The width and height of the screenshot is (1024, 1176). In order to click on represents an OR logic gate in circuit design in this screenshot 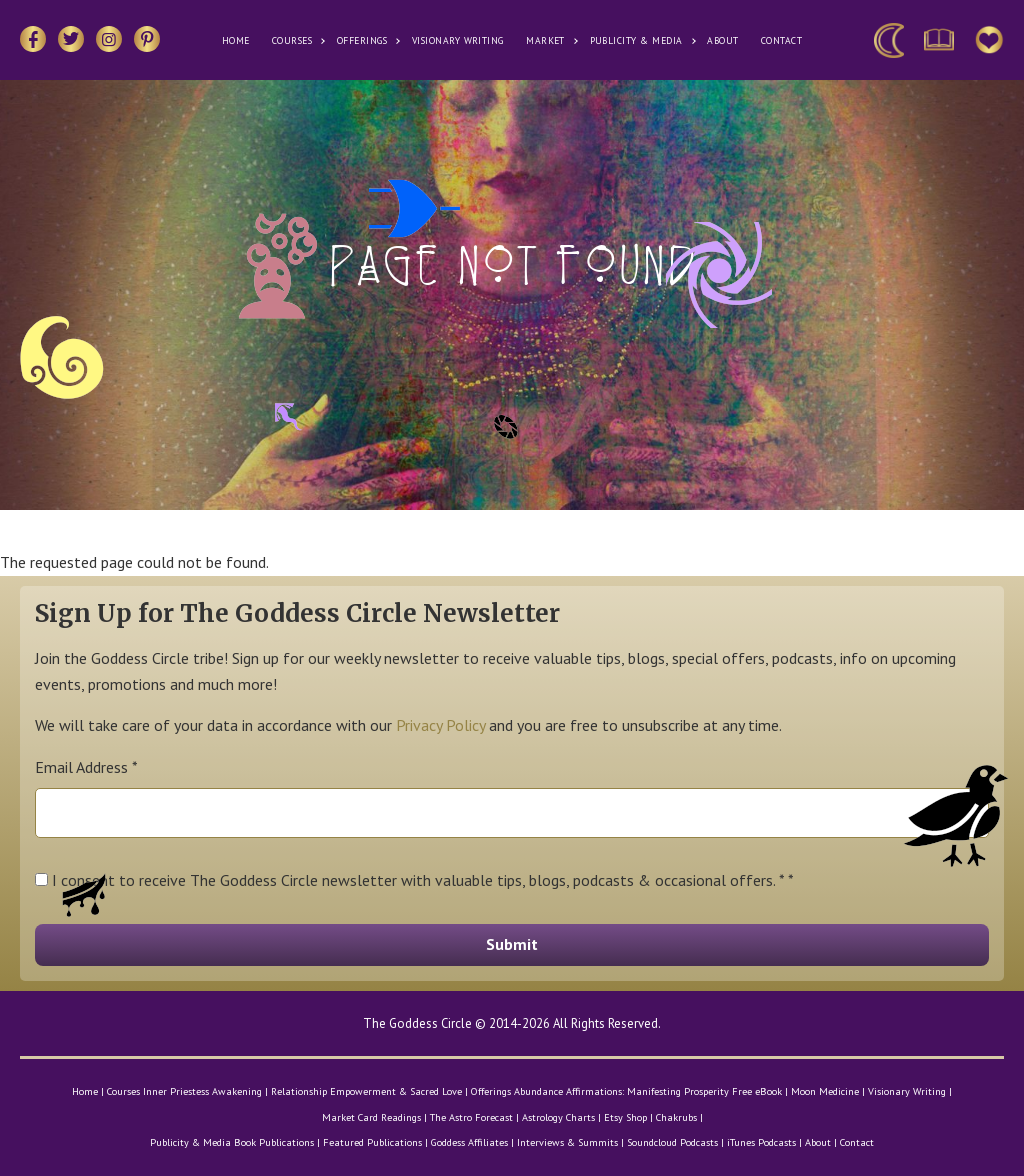, I will do `click(414, 208)`.